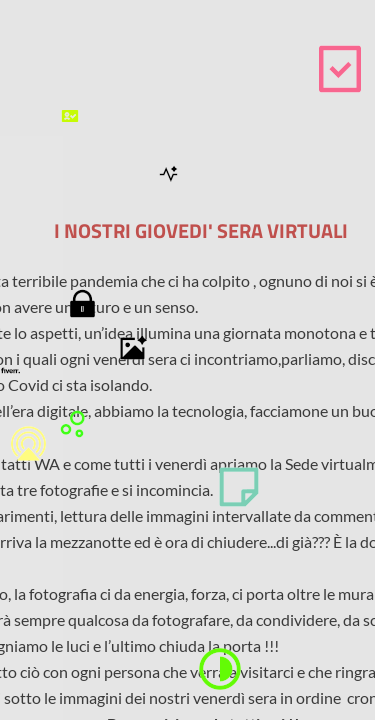 Image resolution: width=375 pixels, height=720 pixels. What do you see at coordinates (132, 348) in the screenshot?
I see `enhance image with AI` at bounding box center [132, 348].